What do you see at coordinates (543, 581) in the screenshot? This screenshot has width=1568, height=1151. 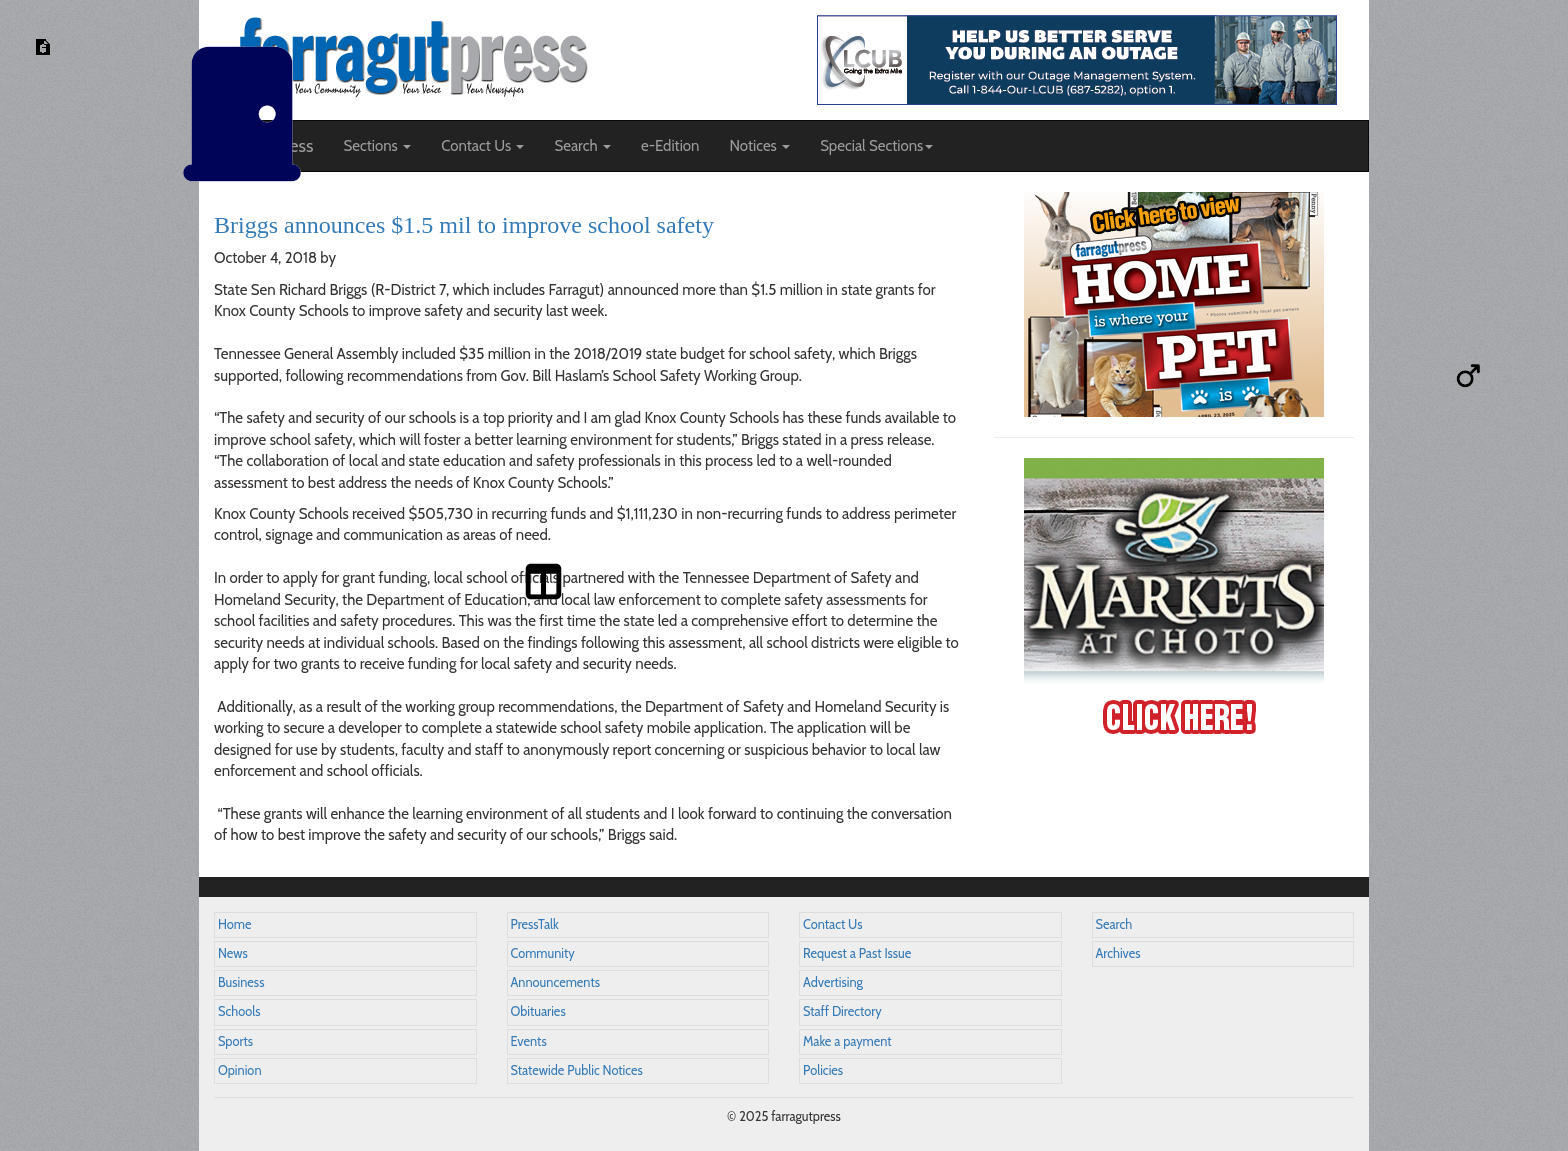 I see `switch to column view layout` at bounding box center [543, 581].